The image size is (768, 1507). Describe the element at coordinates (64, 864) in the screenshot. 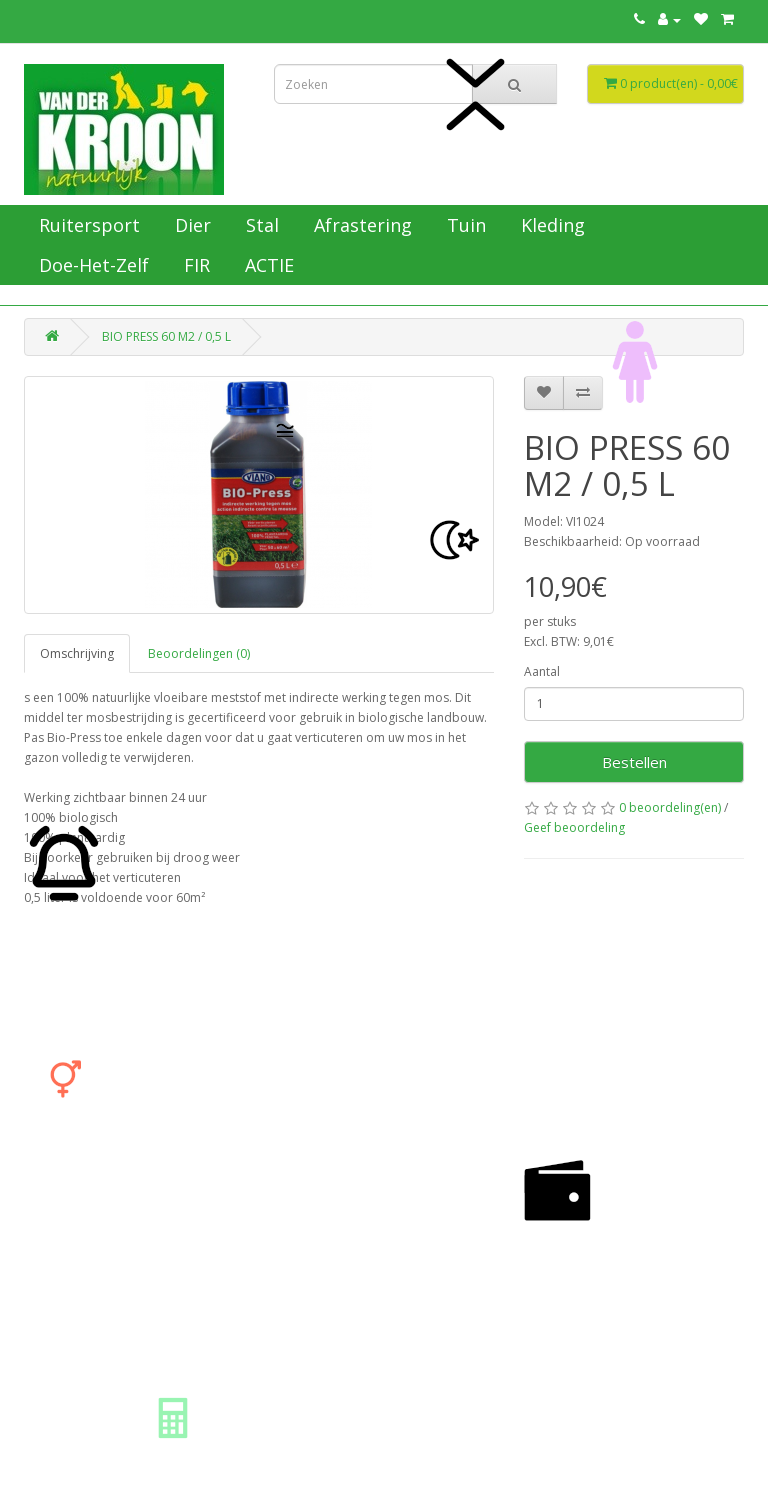

I see `indicates new notifications or alerts` at that location.